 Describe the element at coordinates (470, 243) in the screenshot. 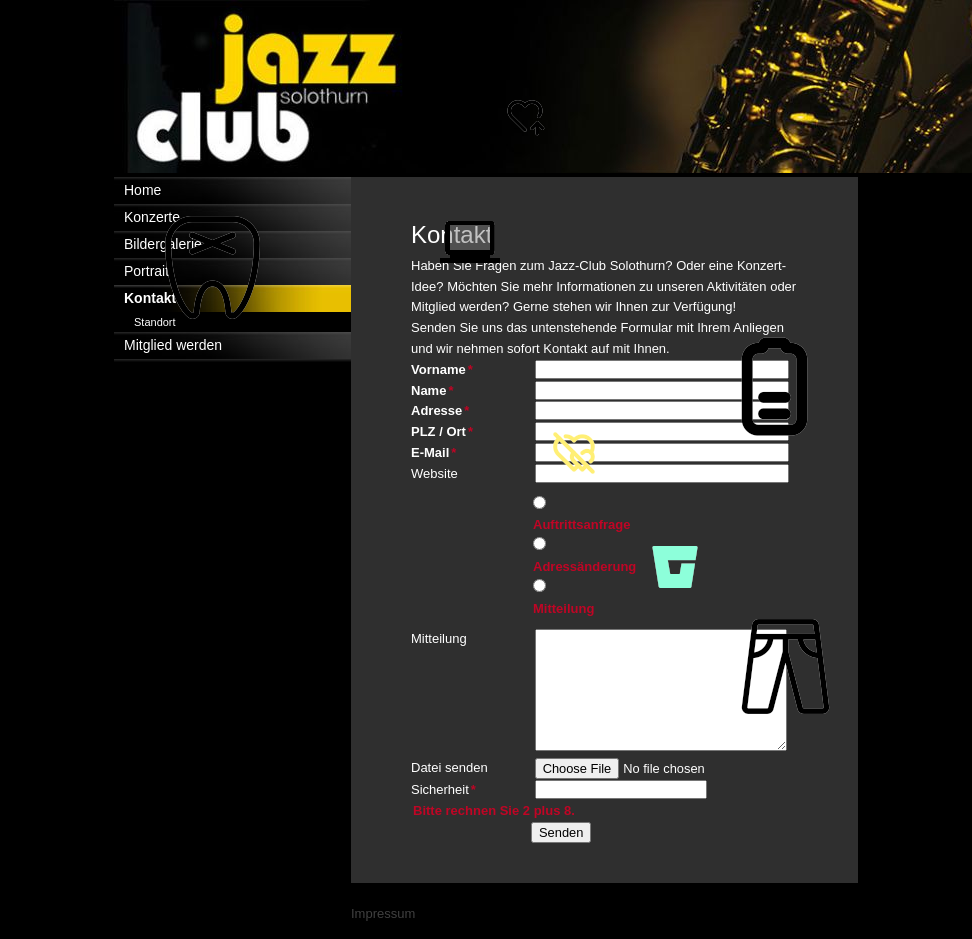

I see `access windows laptop or PC settings` at that location.